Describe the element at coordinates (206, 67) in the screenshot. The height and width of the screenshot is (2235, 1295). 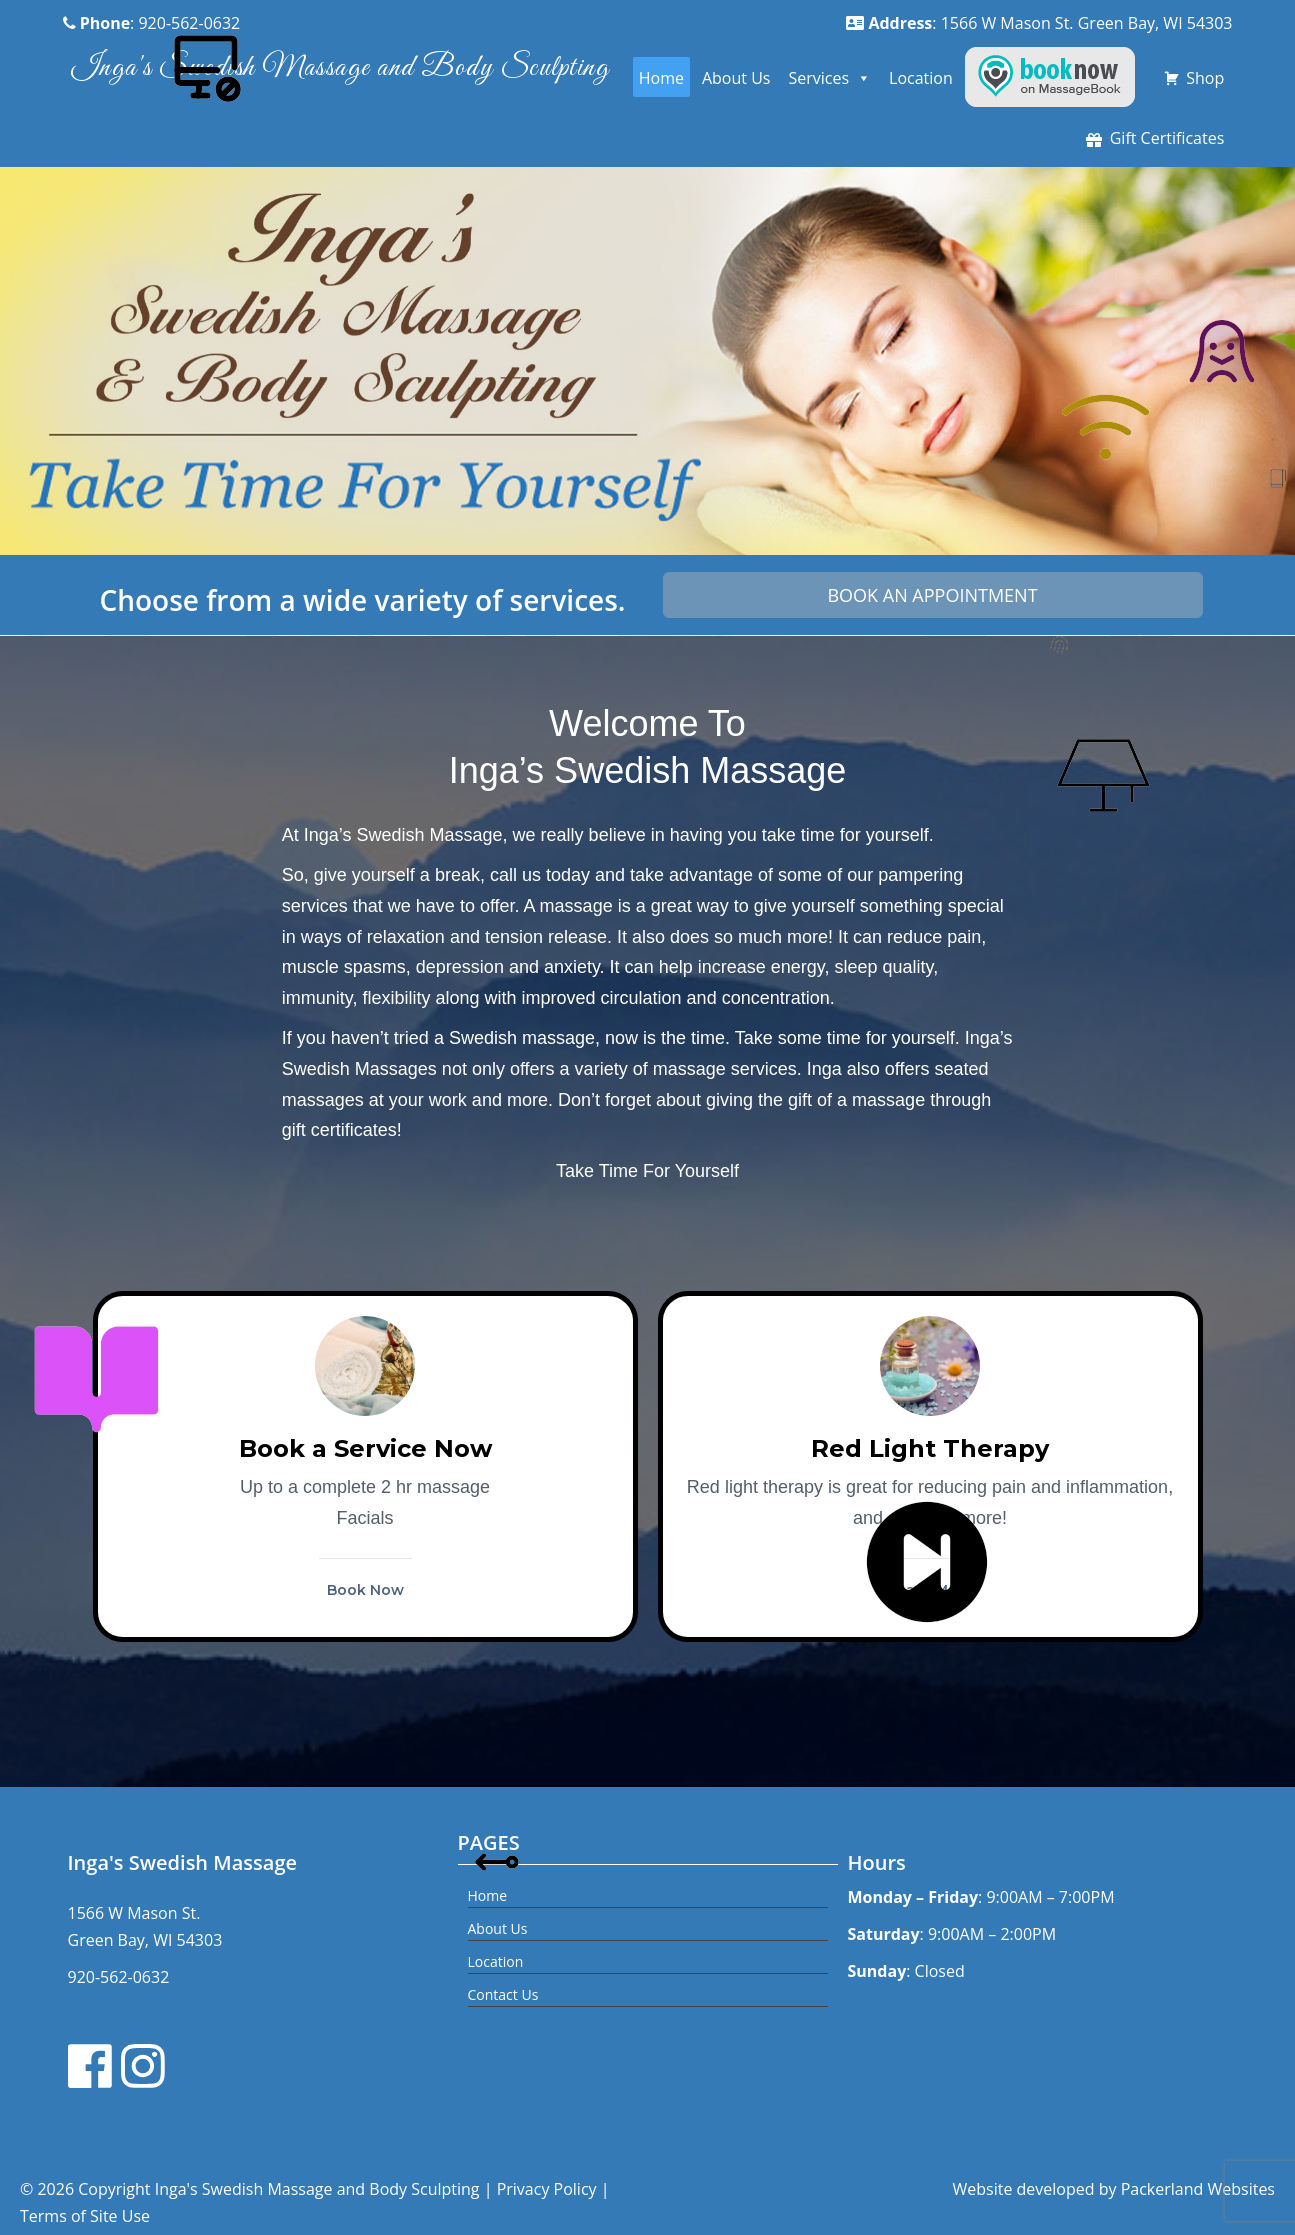
I see `cancel or disconnect from desktop computer` at that location.